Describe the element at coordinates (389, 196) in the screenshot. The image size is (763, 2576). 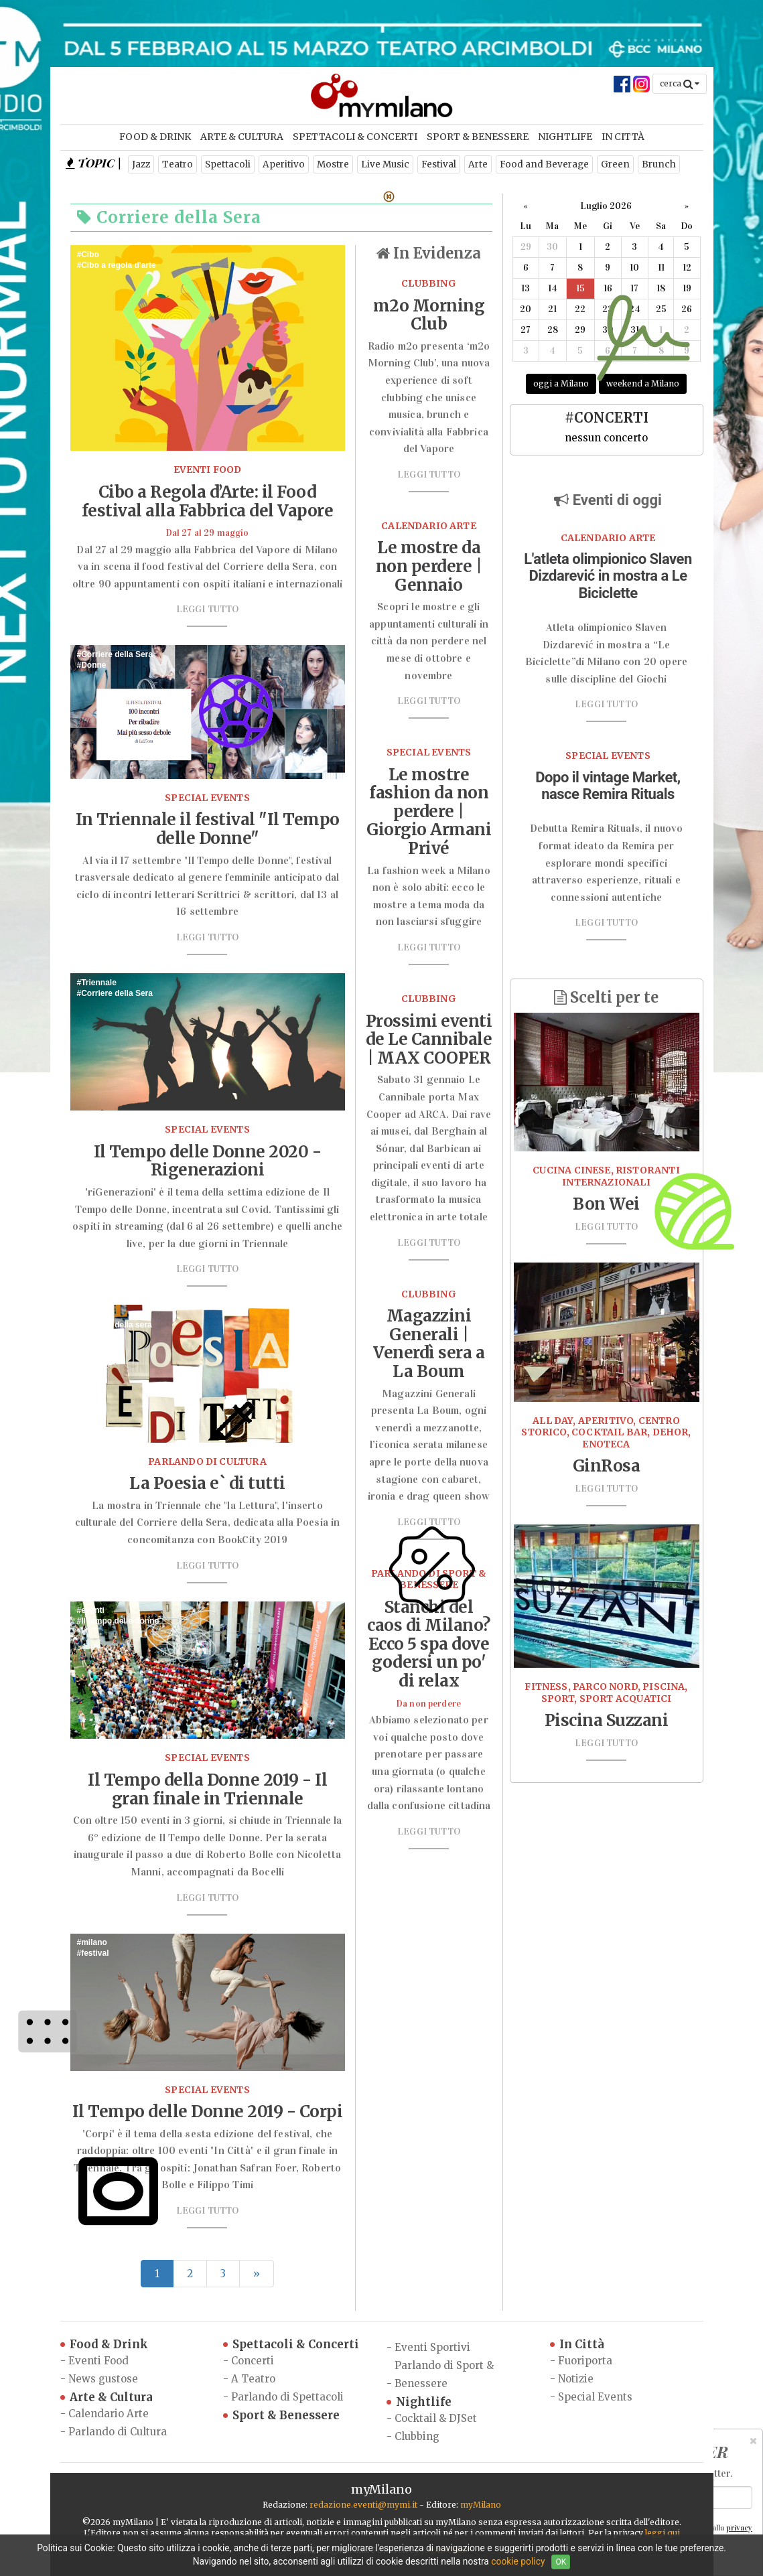
I see `skip to previous track` at that location.